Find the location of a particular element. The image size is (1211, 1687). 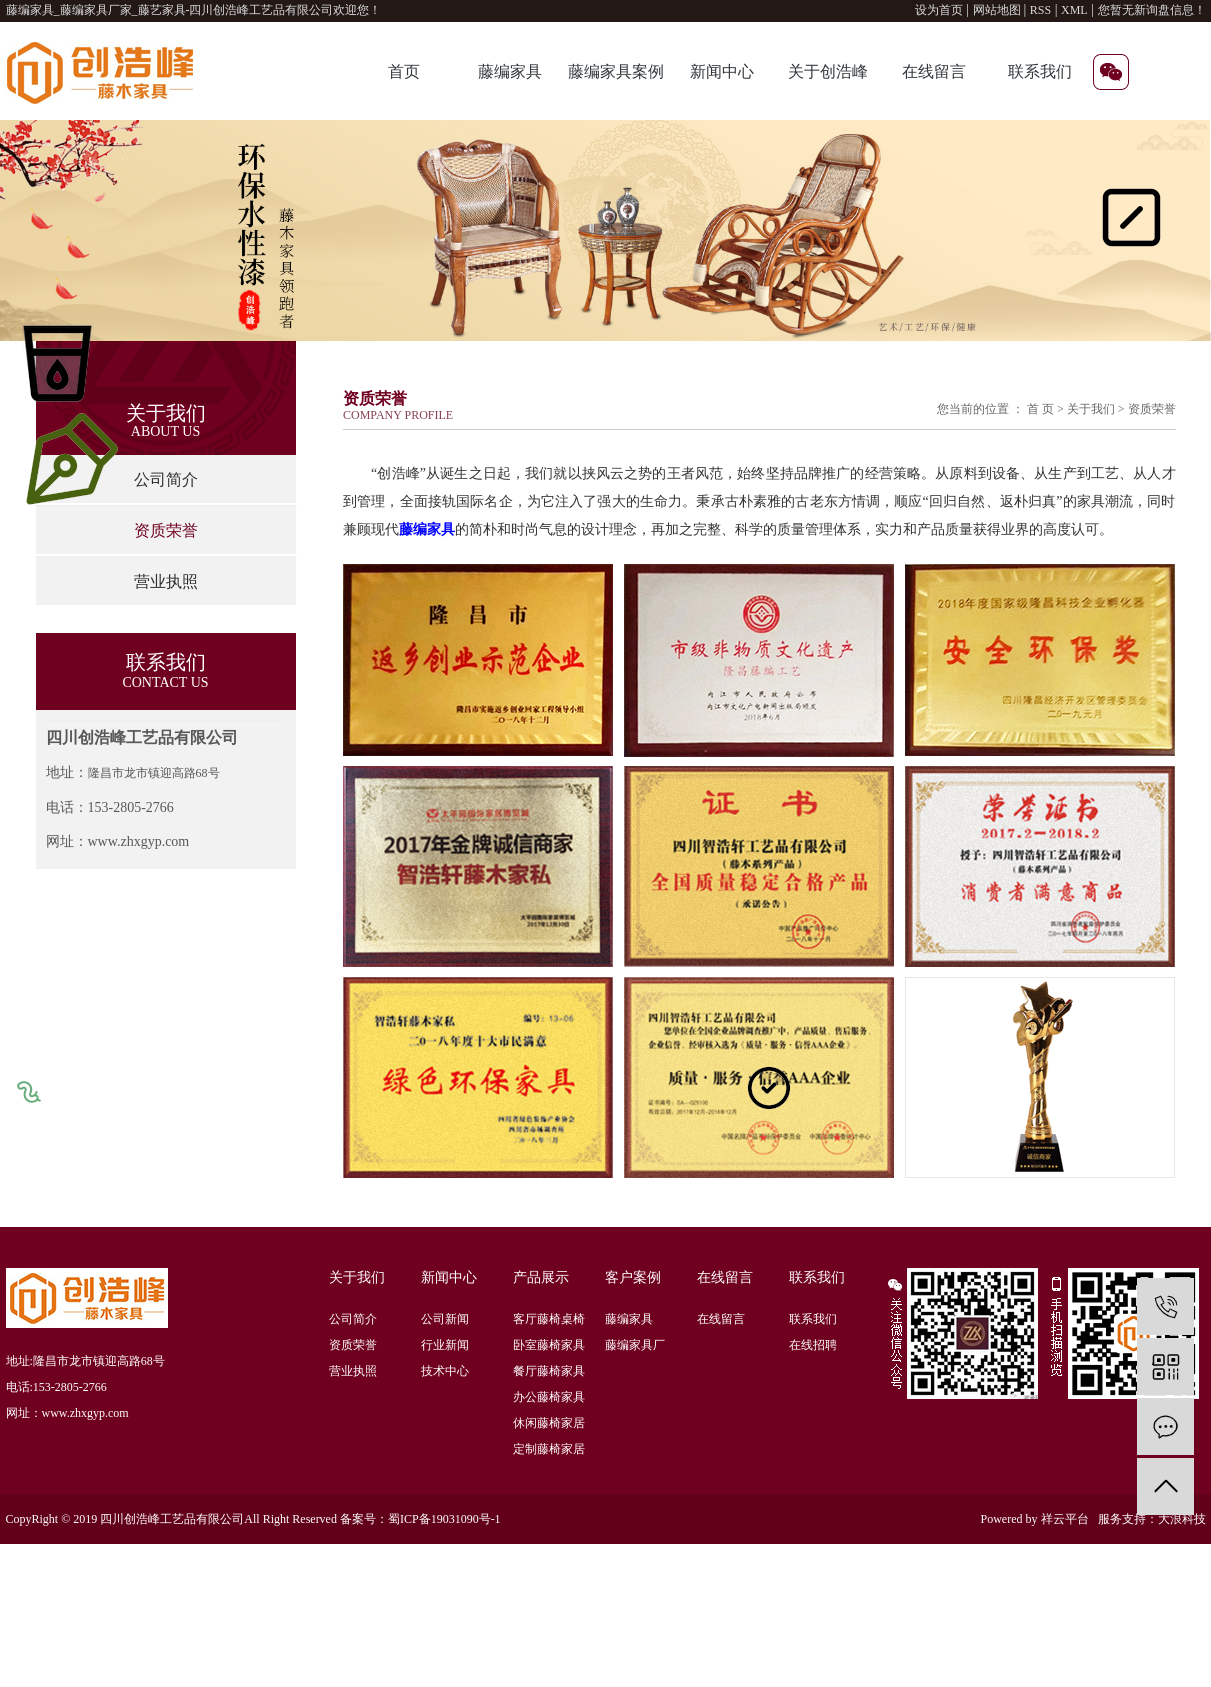

indicates a disabled or unavailable feature is located at coordinates (1131, 217).